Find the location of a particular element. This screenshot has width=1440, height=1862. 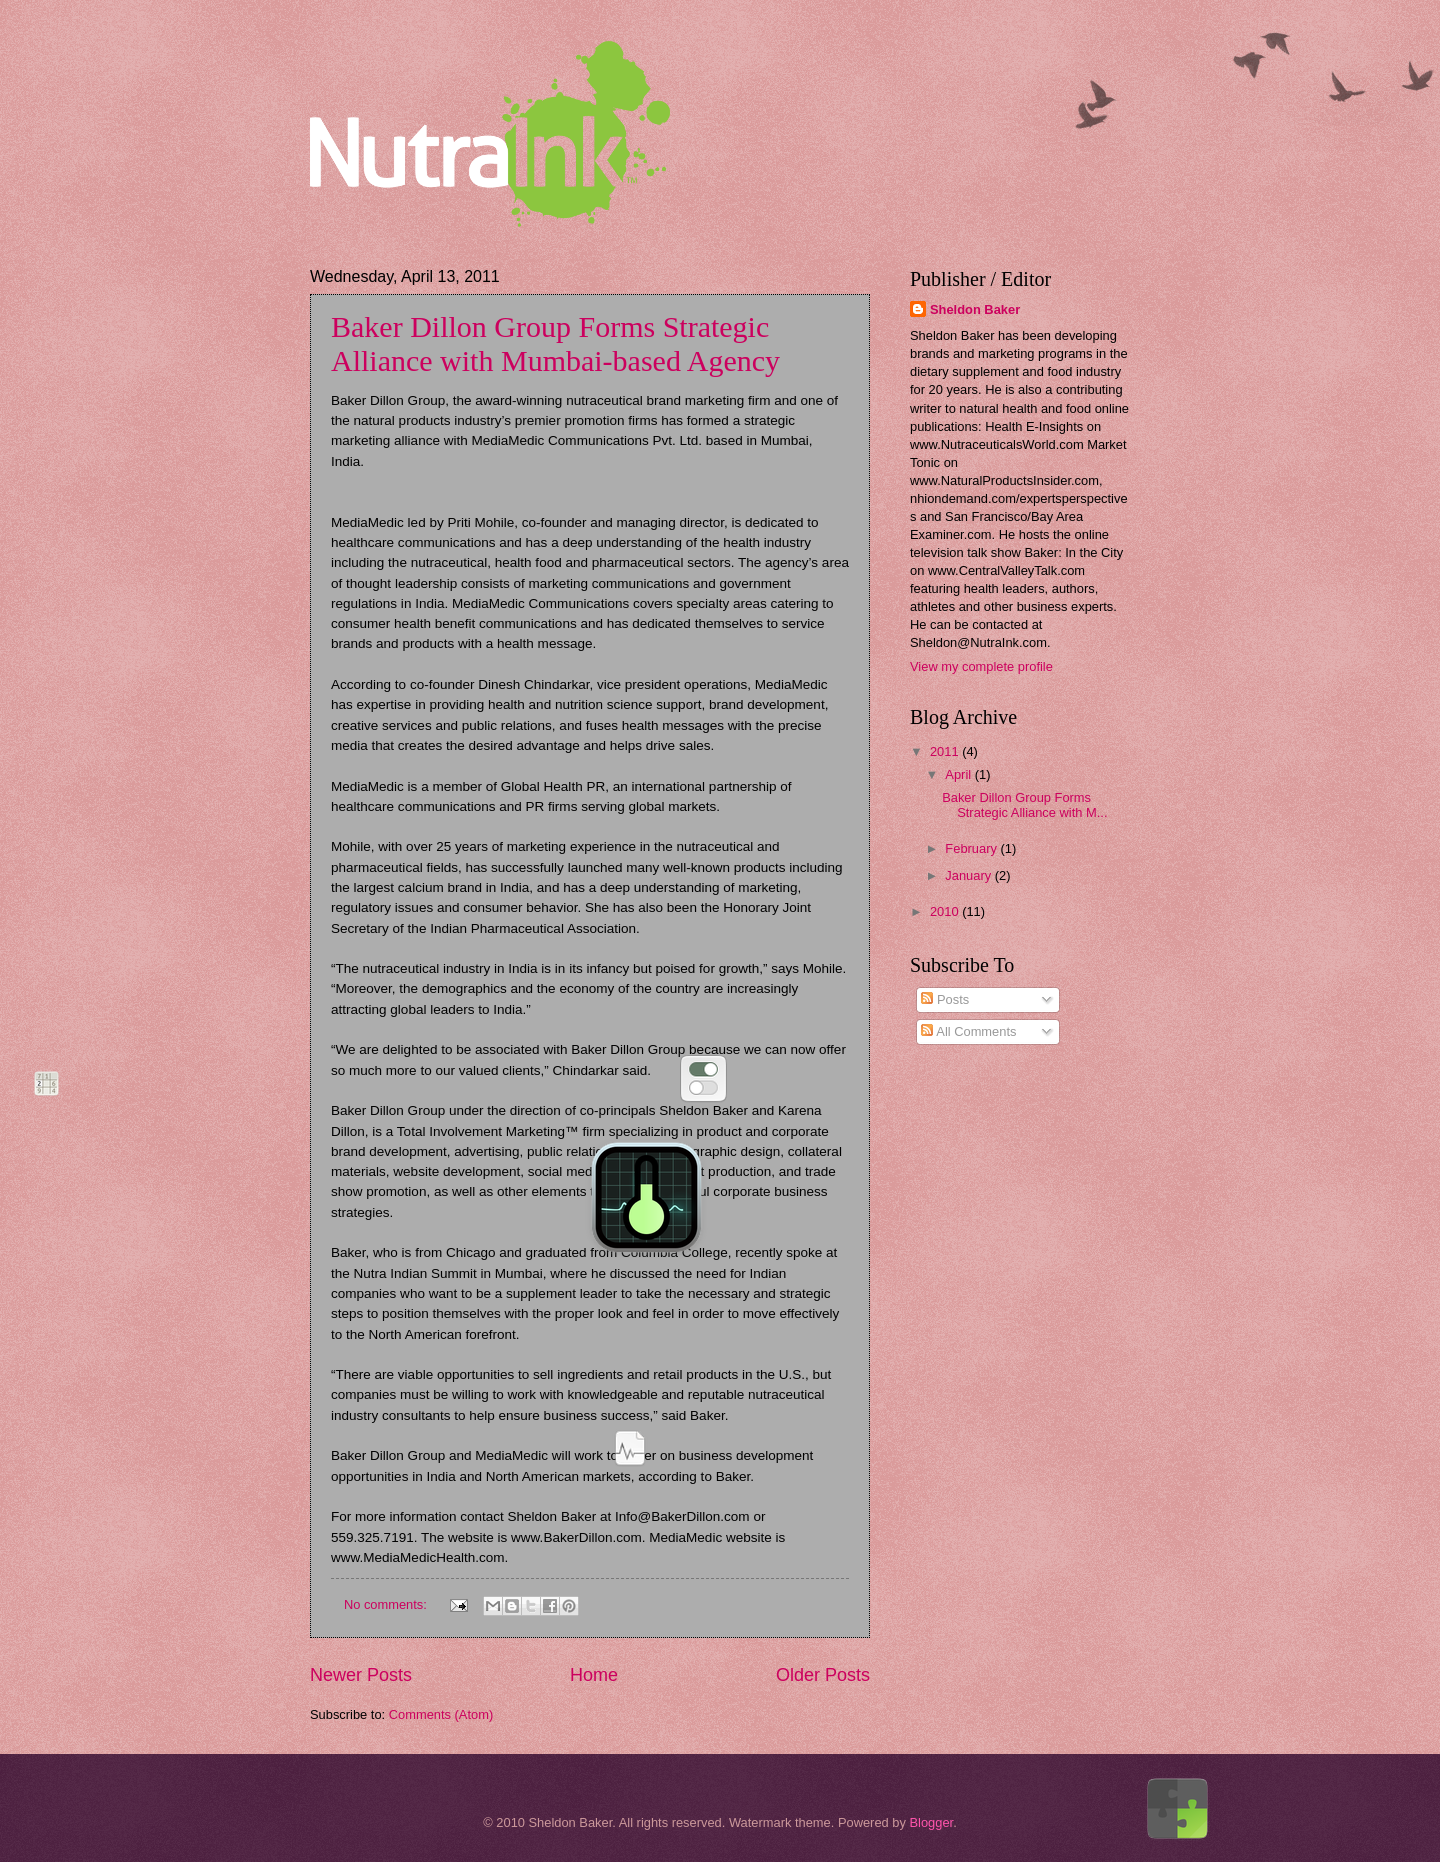

open sudoku puzzle game is located at coordinates (46, 1083).